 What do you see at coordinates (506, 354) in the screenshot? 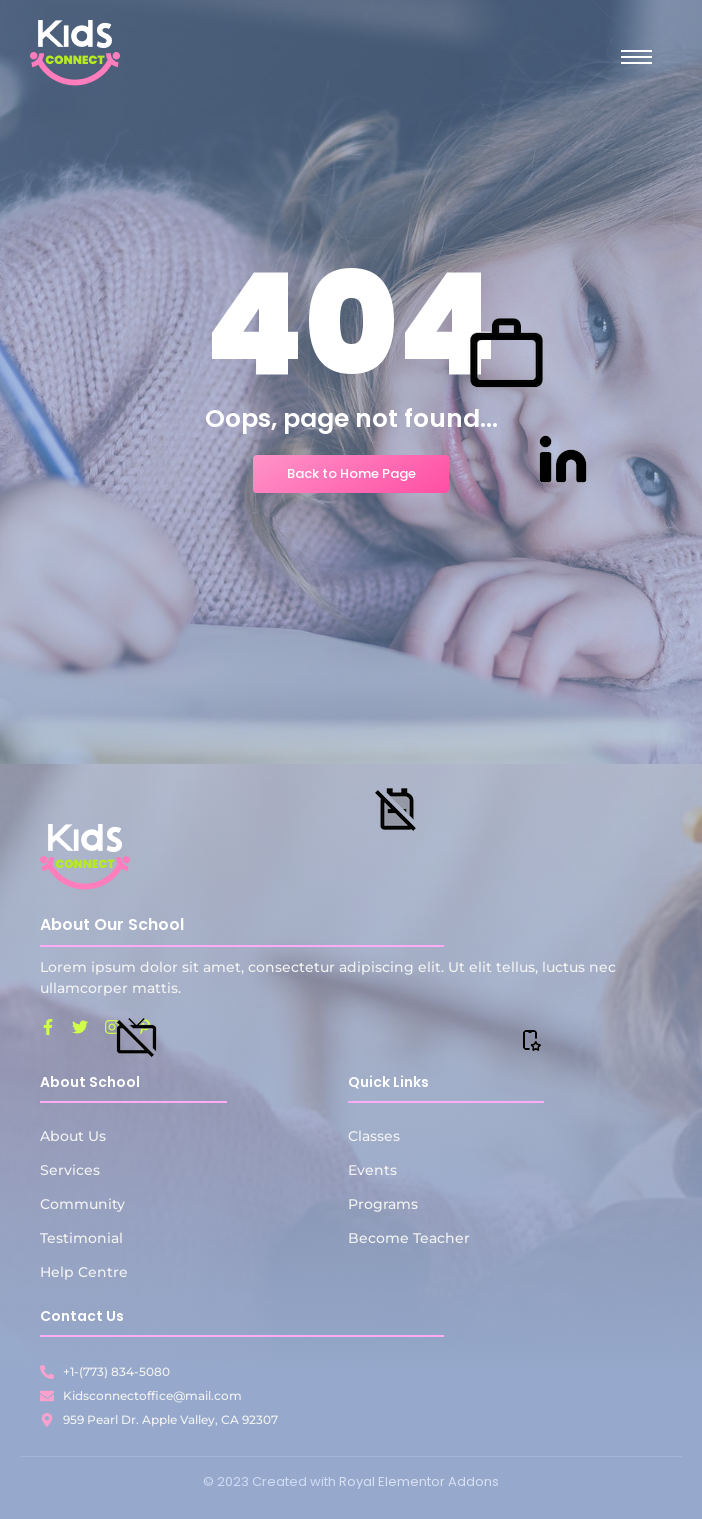
I see `view work or job-related content` at bounding box center [506, 354].